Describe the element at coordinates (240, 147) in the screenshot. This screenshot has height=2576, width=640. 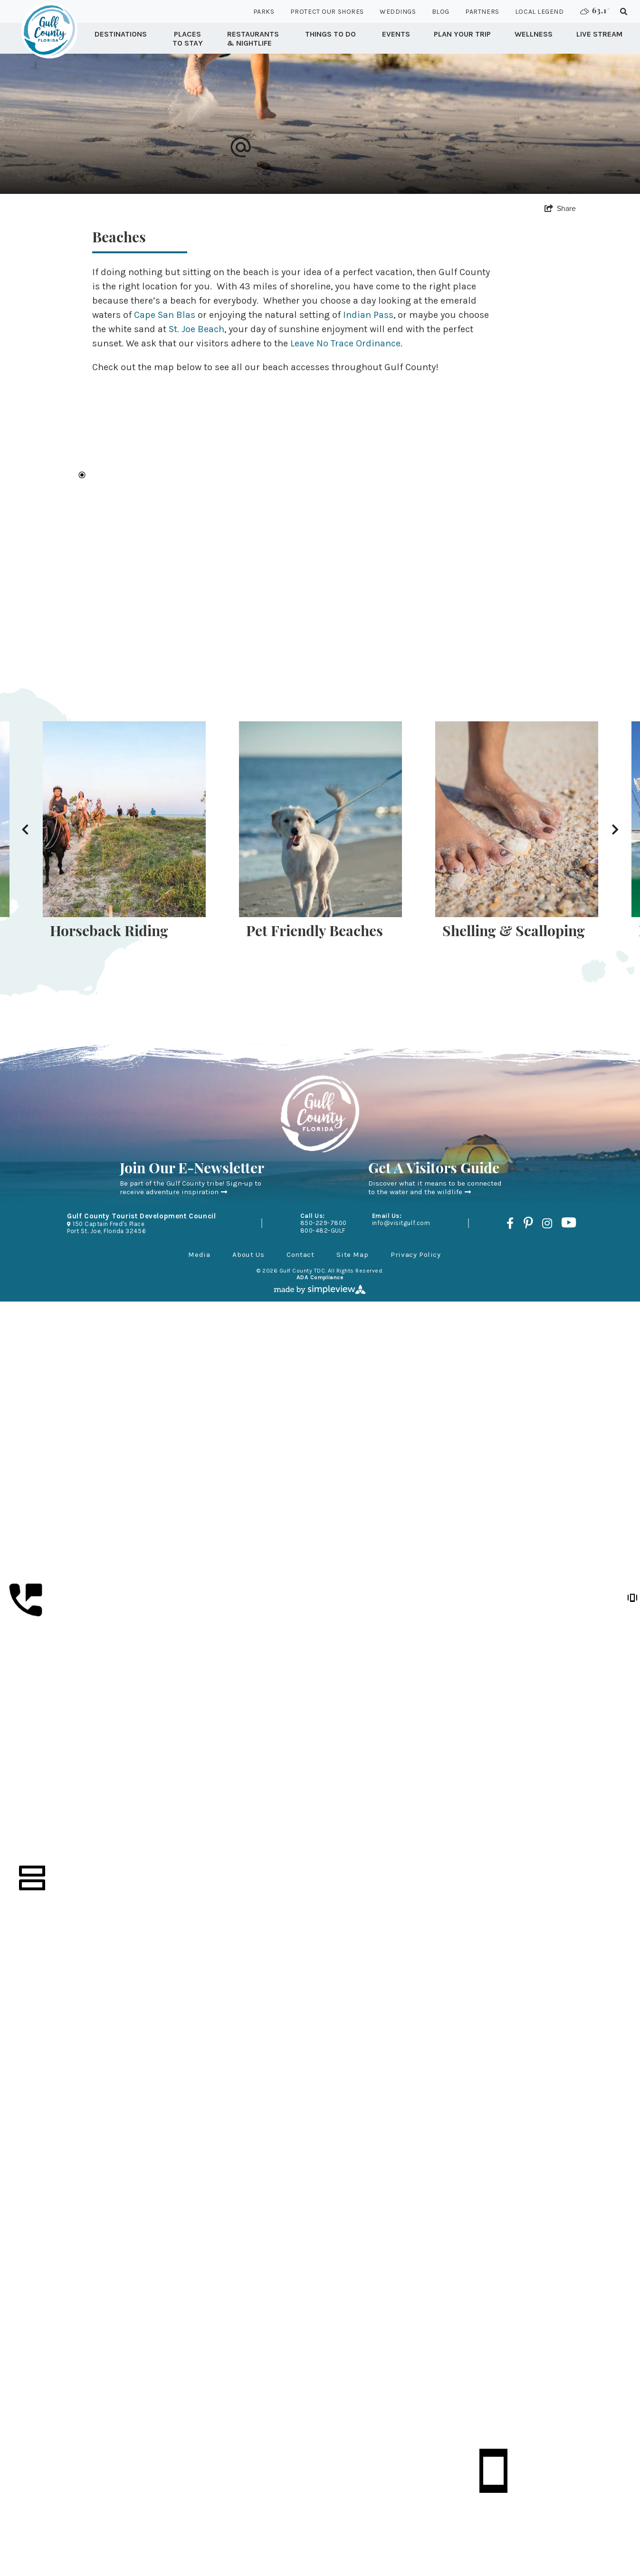
I see `enter or view email address` at that location.